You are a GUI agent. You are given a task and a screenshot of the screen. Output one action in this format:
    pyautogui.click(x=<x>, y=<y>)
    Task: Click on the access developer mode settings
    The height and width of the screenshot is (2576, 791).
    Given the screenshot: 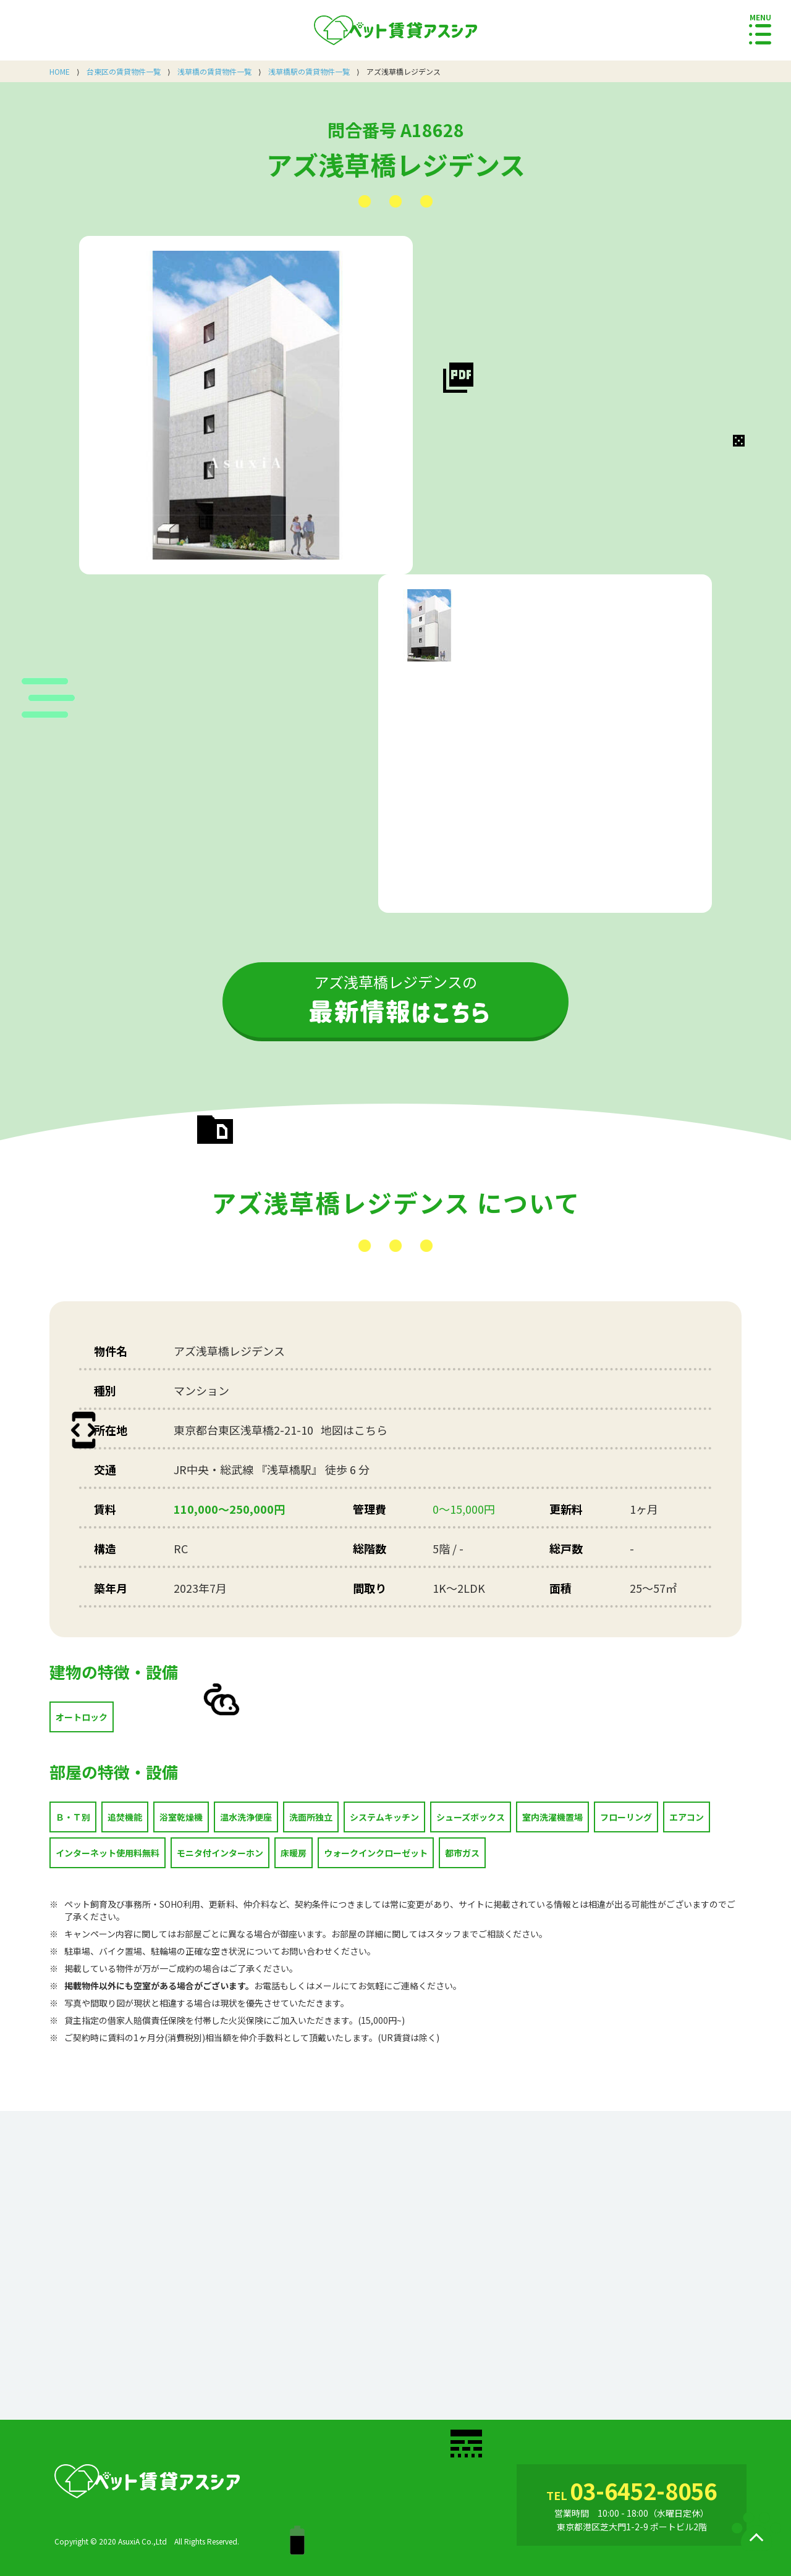 What is the action you would take?
    pyautogui.click(x=83, y=1430)
    